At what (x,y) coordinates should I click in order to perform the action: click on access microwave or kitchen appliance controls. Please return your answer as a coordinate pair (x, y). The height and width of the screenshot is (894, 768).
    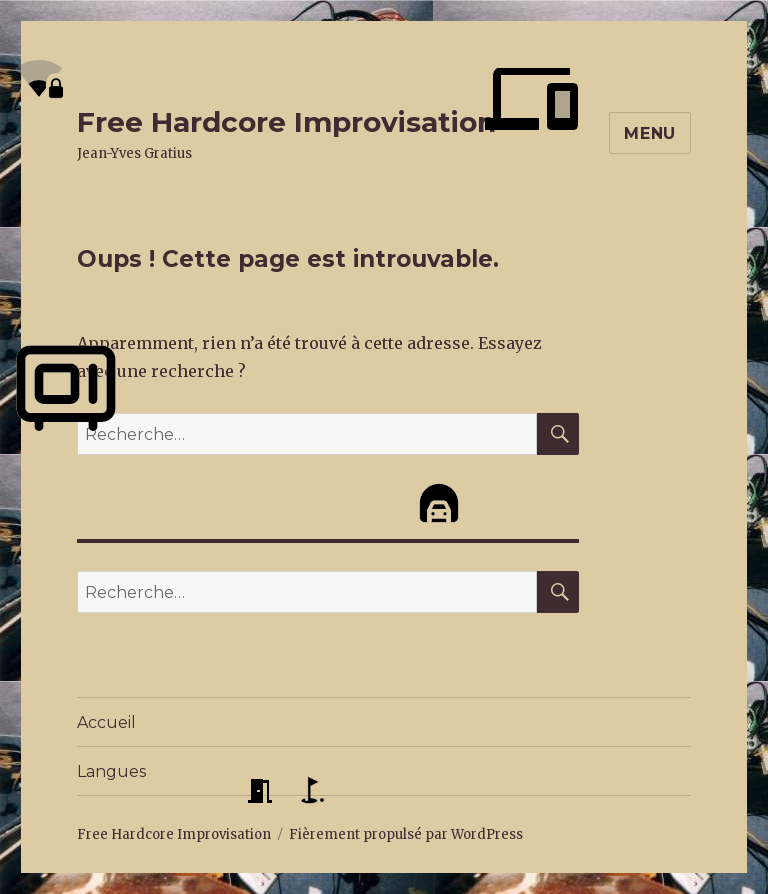
    Looking at the image, I should click on (66, 386).